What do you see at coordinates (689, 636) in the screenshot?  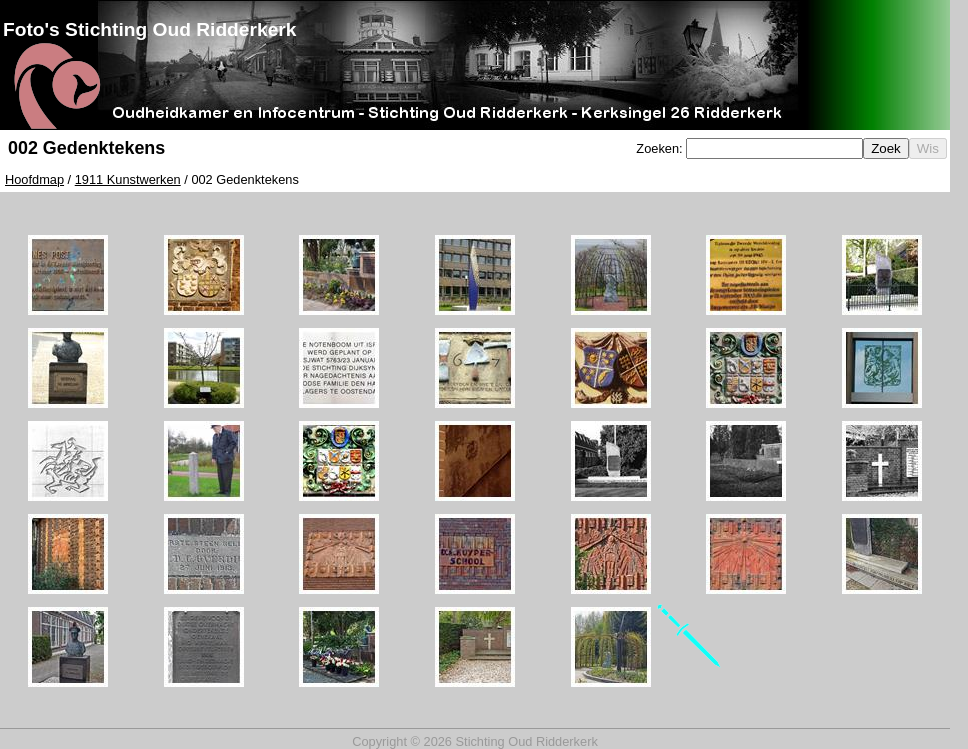 I see `equip a two-handed sword weapon` at bounding box center [689, 636].